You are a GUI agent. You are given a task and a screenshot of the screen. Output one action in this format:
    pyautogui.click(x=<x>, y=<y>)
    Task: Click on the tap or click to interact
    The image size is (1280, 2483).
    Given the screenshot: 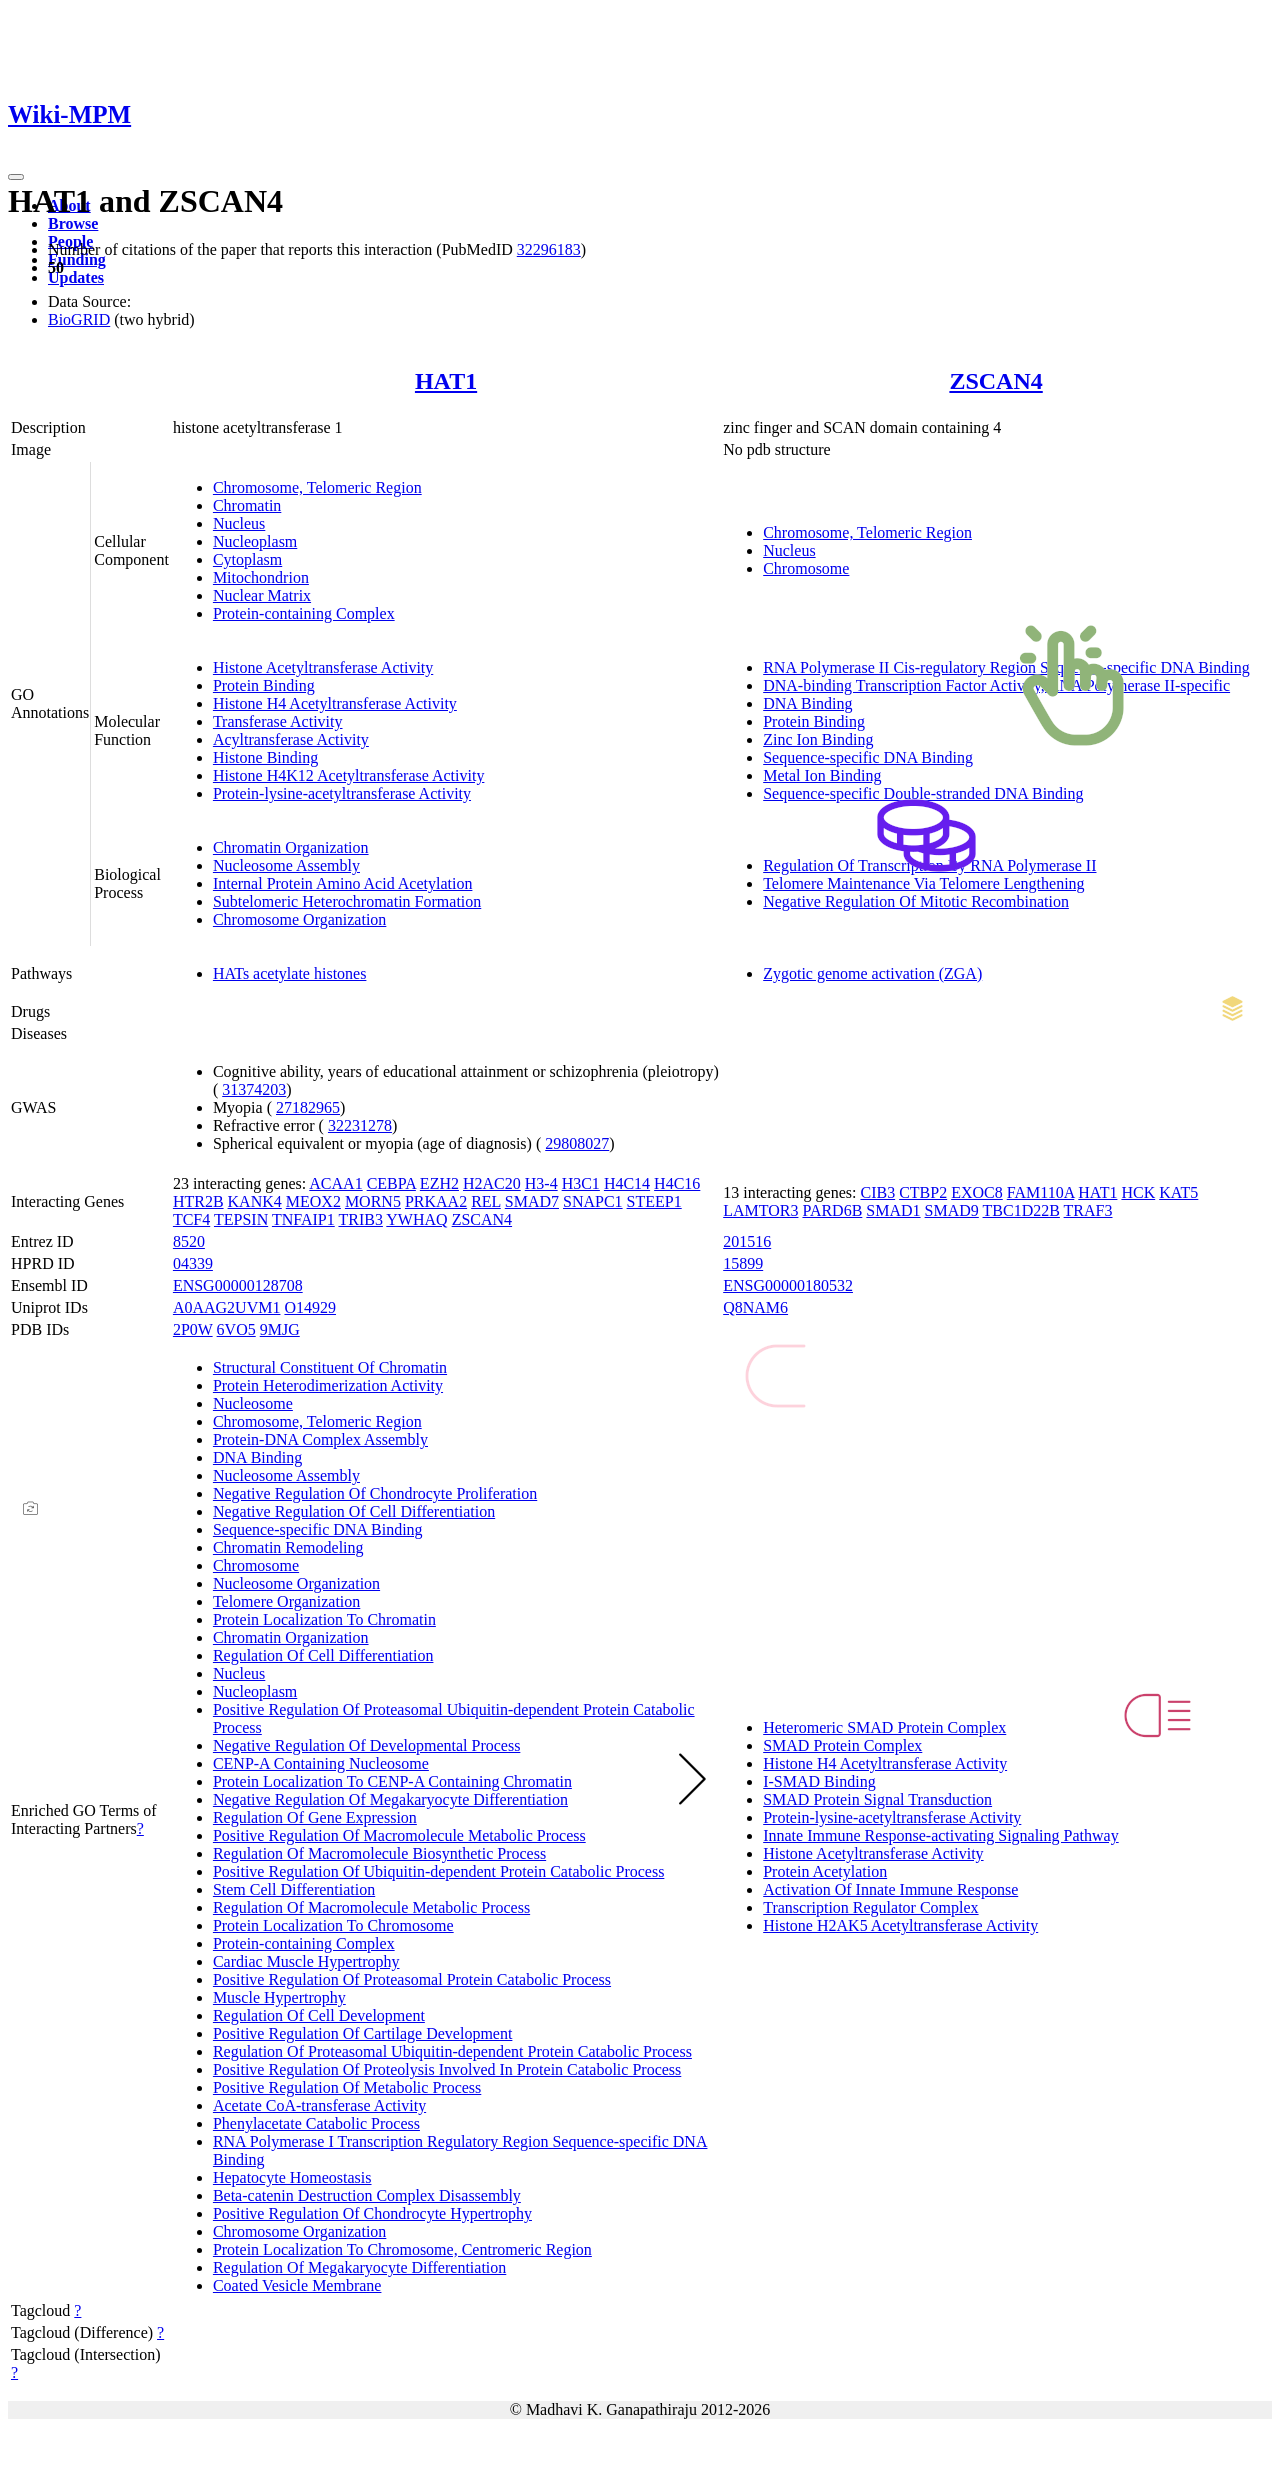 What is the action you would take?
    pyautogui.click(x=1074, y=685)
    